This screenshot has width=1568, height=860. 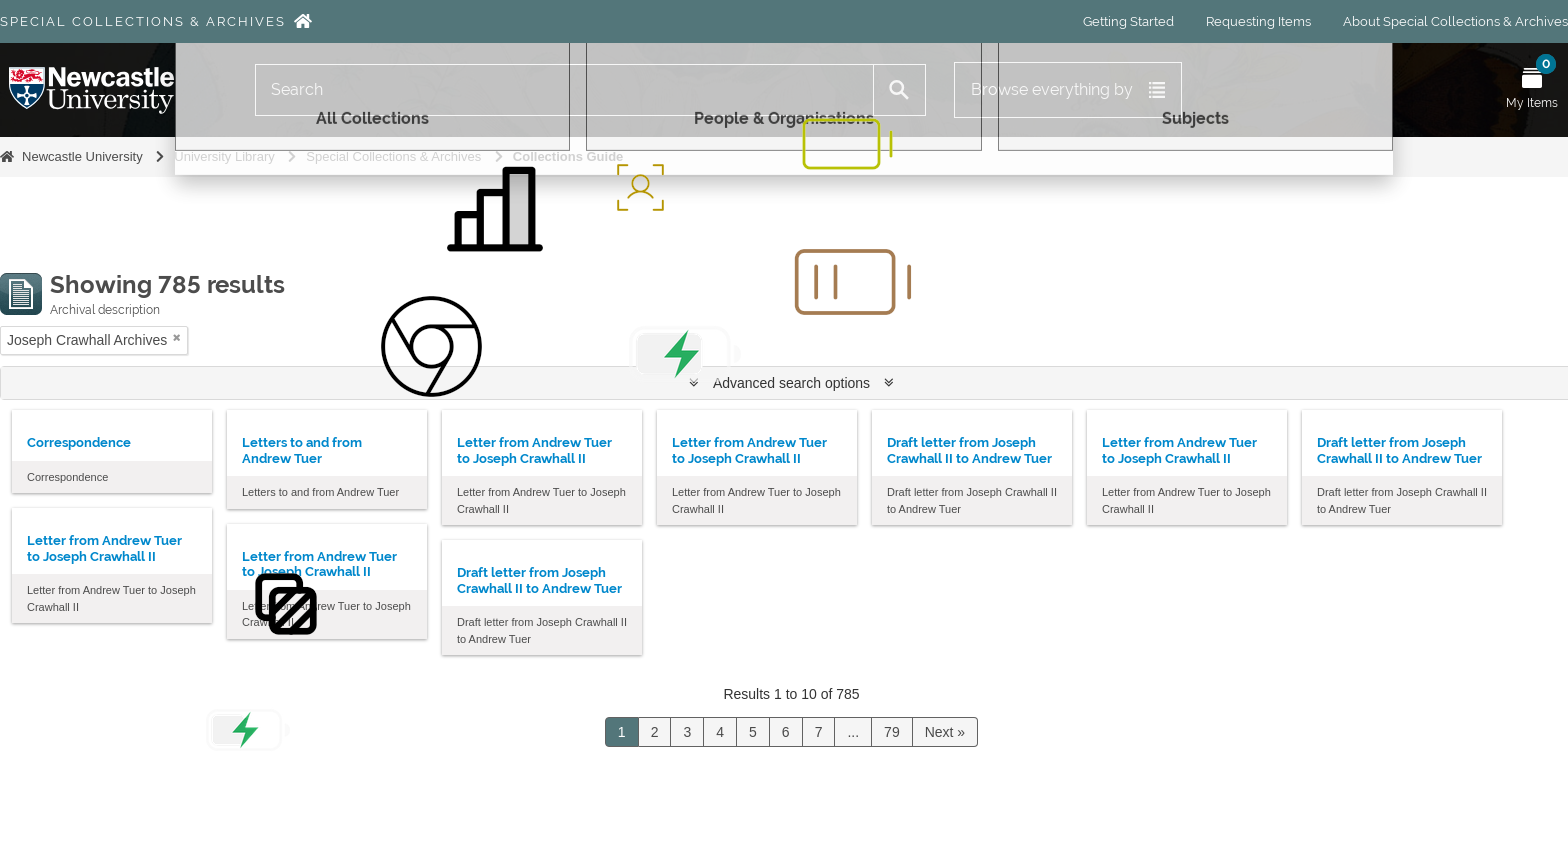 What do you see at coordinates (846, 144) in the screenshot?
I see `indicates battery is empty or depleted` at bounding box center [846, 144].